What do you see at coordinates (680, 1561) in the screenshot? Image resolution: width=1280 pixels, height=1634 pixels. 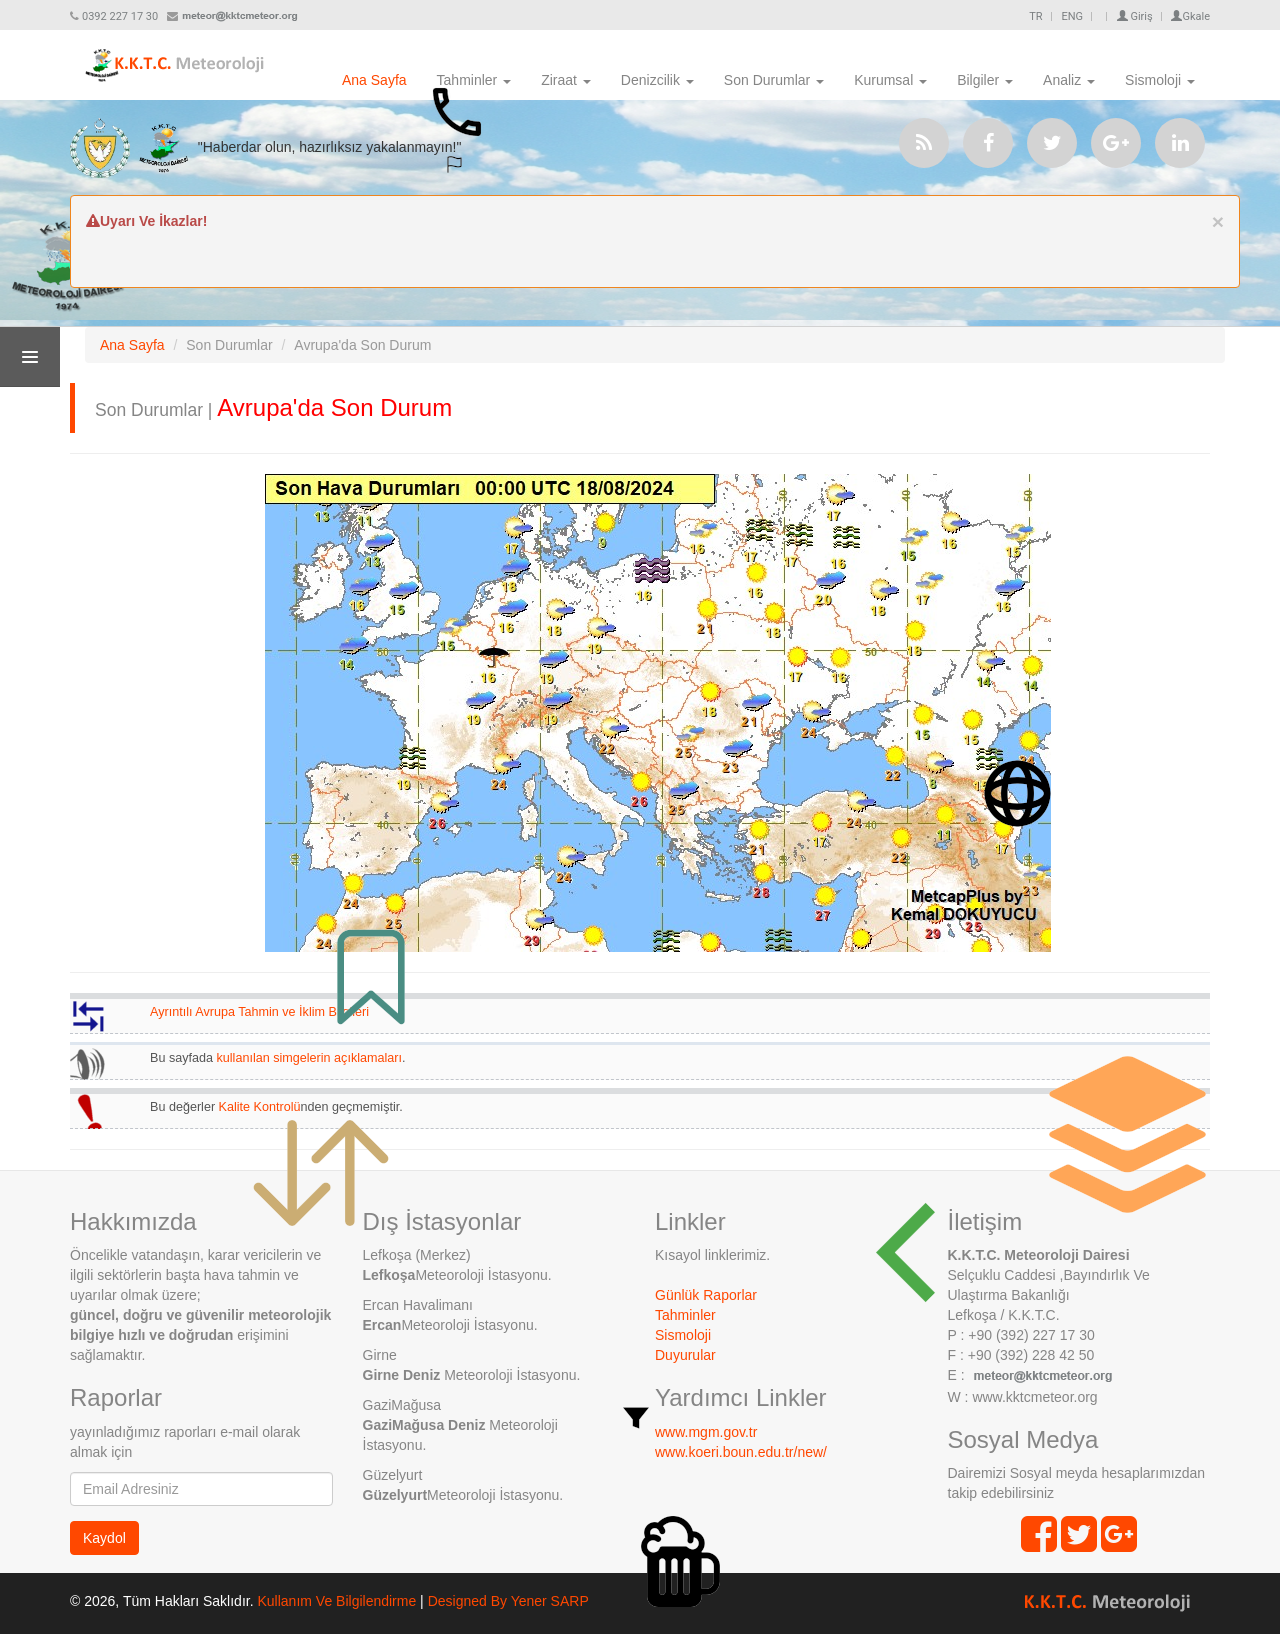 I see `browse nearby bars or pubs` at bounding box center [680, 1561].